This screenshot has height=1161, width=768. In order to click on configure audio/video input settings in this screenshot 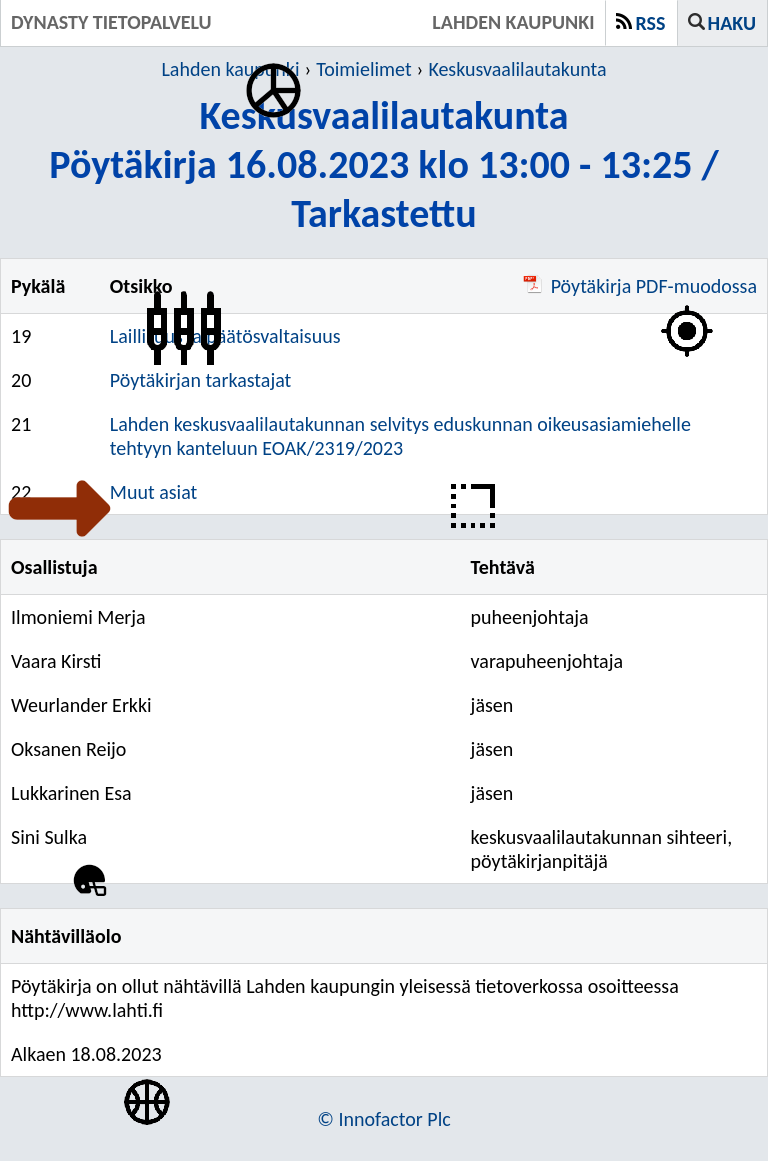, I will do `click(184, 328)`.